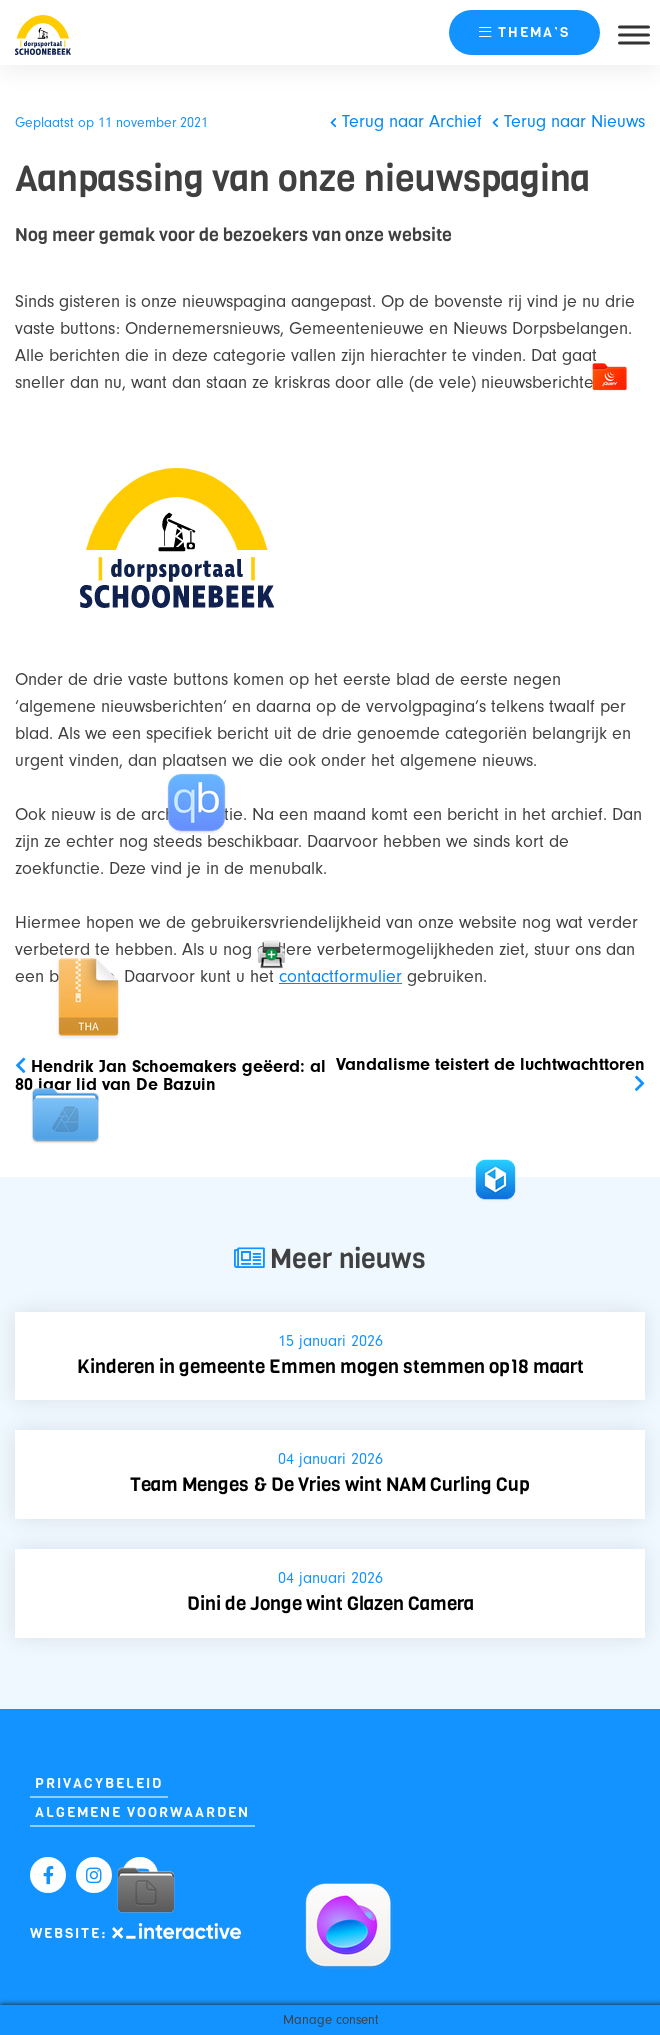  I want to click on open your documents folder, so click(146, 1890).